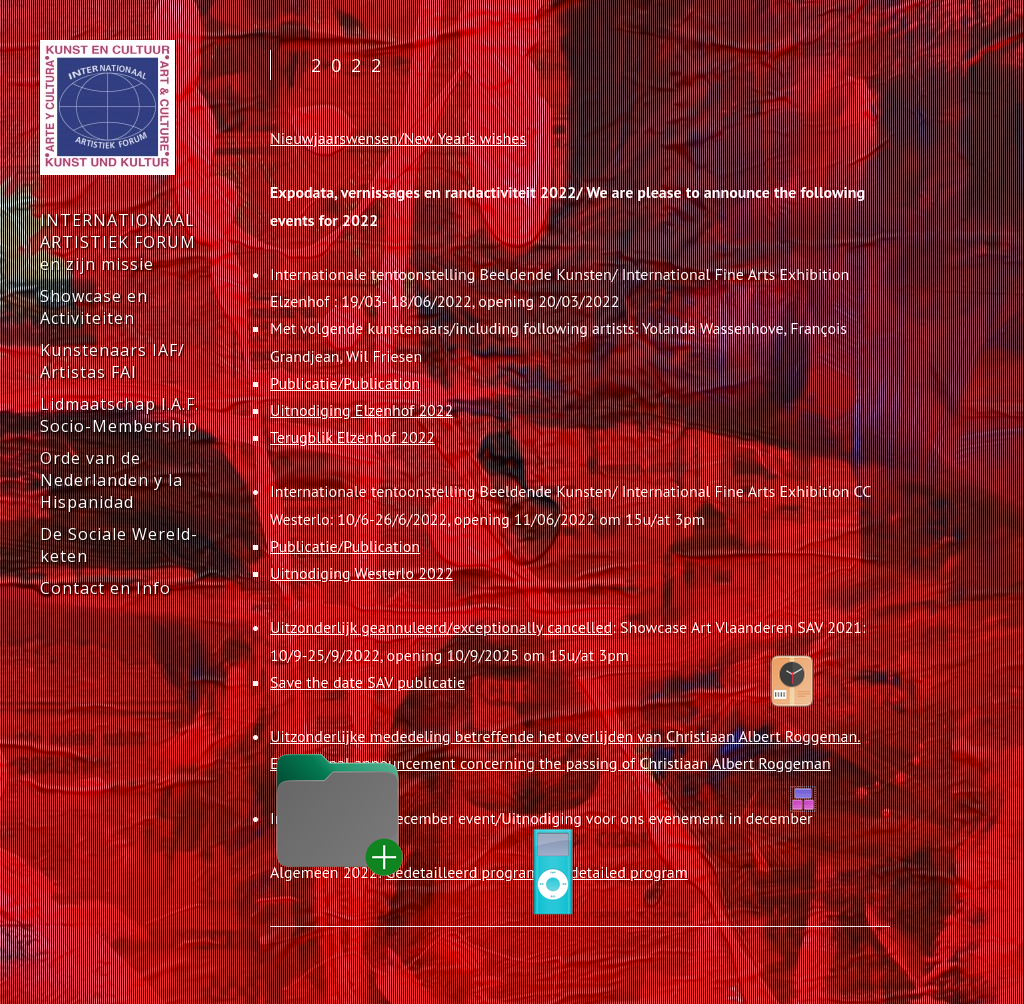  I want to click on package manager is processing or waiting, so click(792, 681).